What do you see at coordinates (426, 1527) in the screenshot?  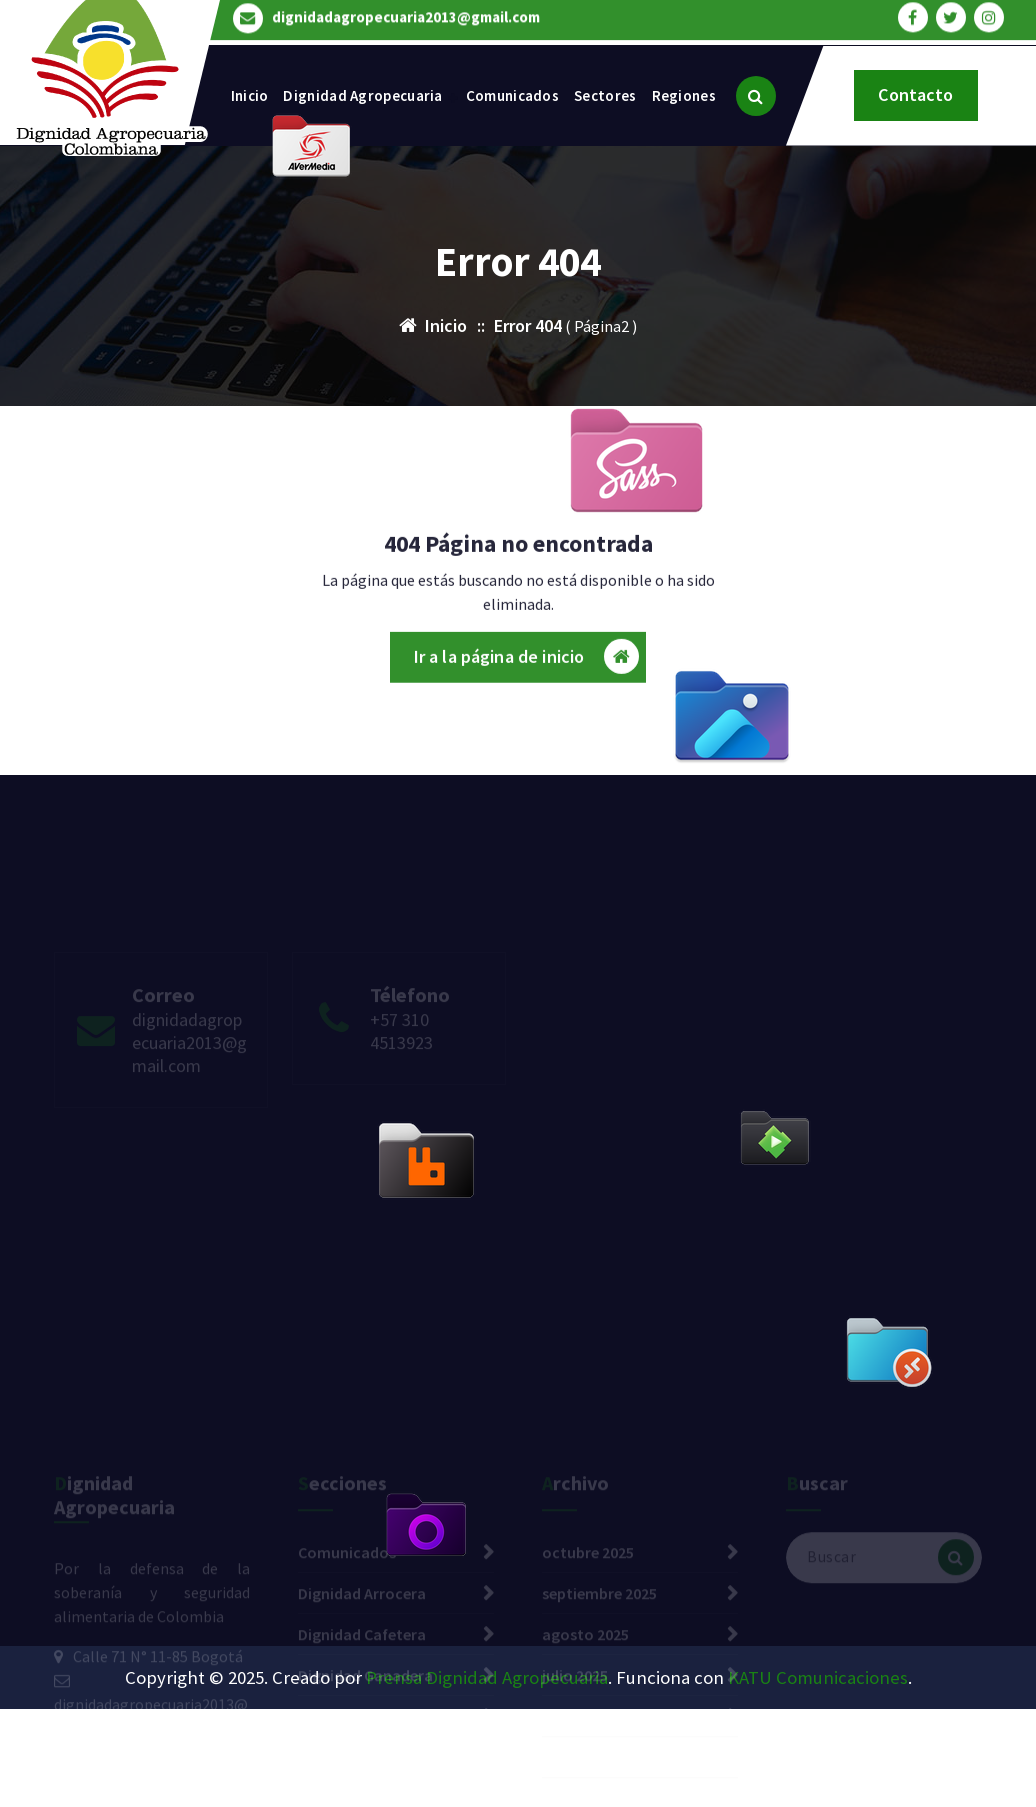 I see `open GOG Galaxy game library folder` at bounding box center [426, 1527].